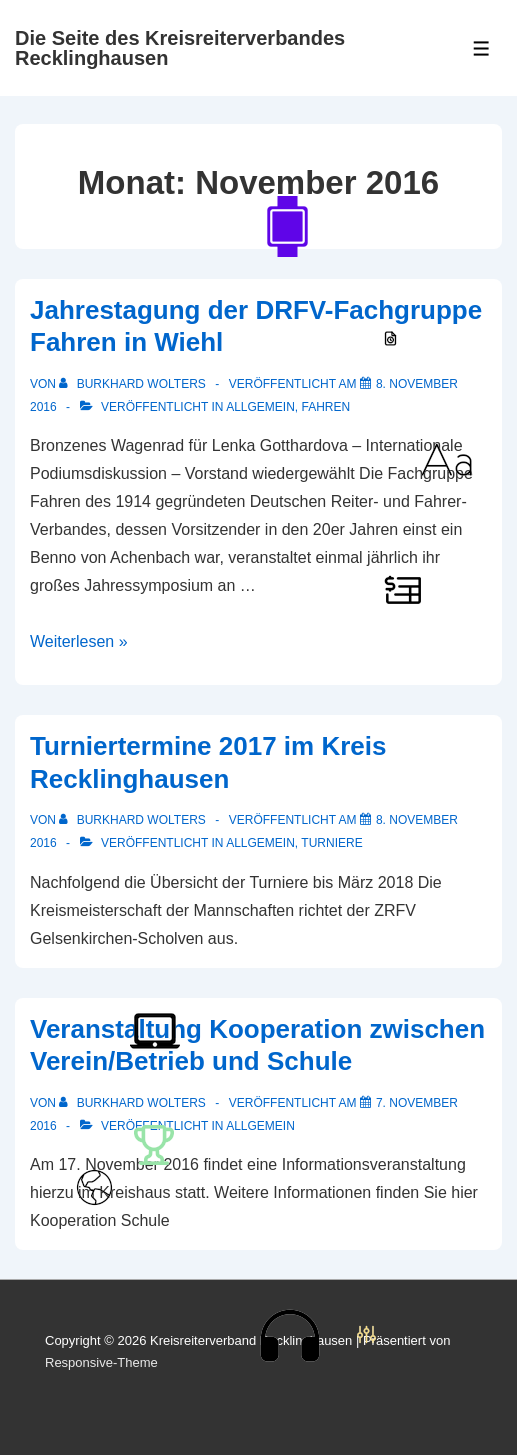 The image size is (517, 1455). I want to click on adjust font or text size settings, so click(447, 460).